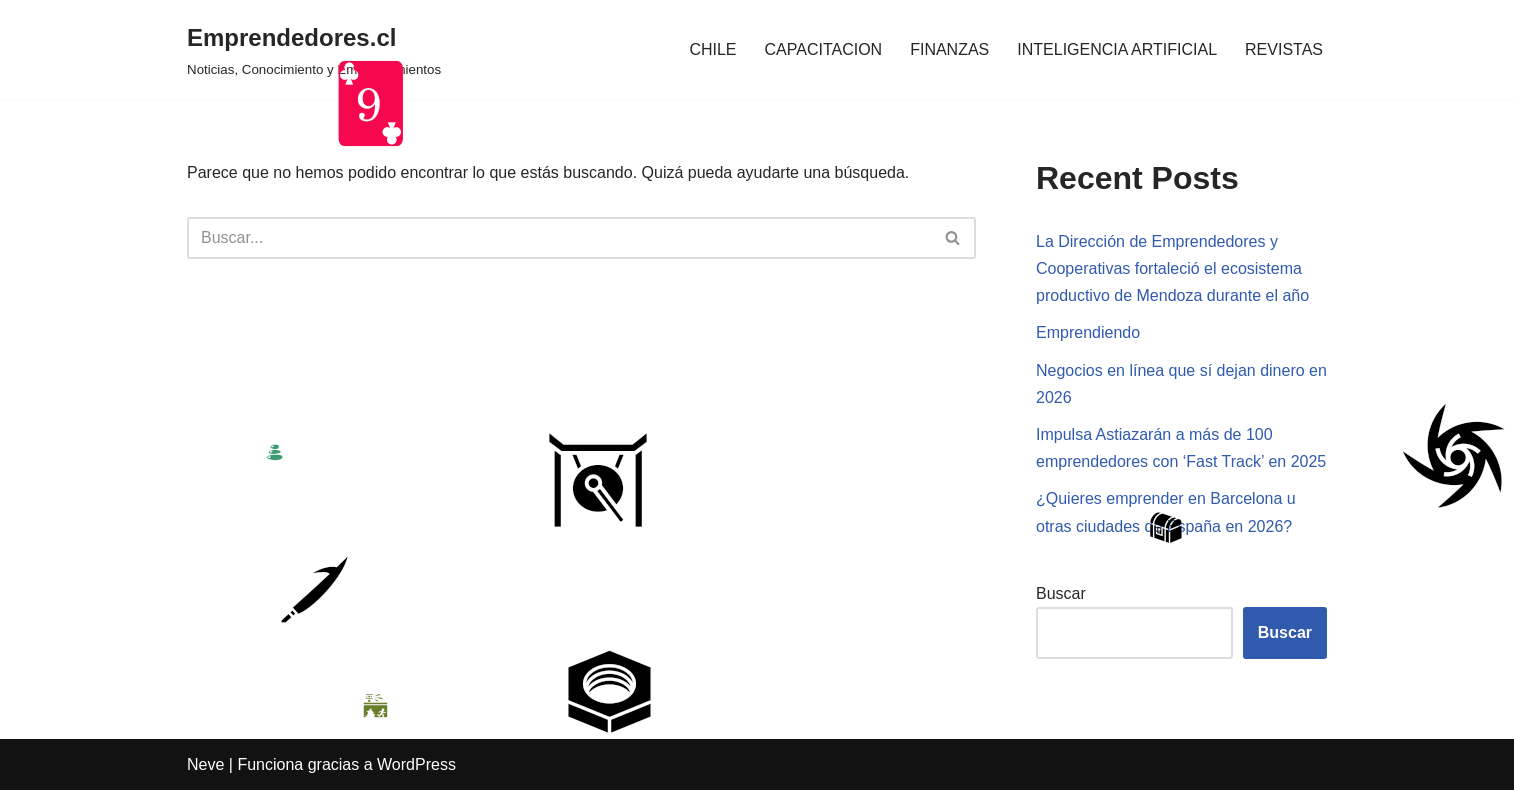 This screenshot has height=790, width=1514. I want to click on spinning shuriken or ninja star weapon indicator, so click(1454, 456).